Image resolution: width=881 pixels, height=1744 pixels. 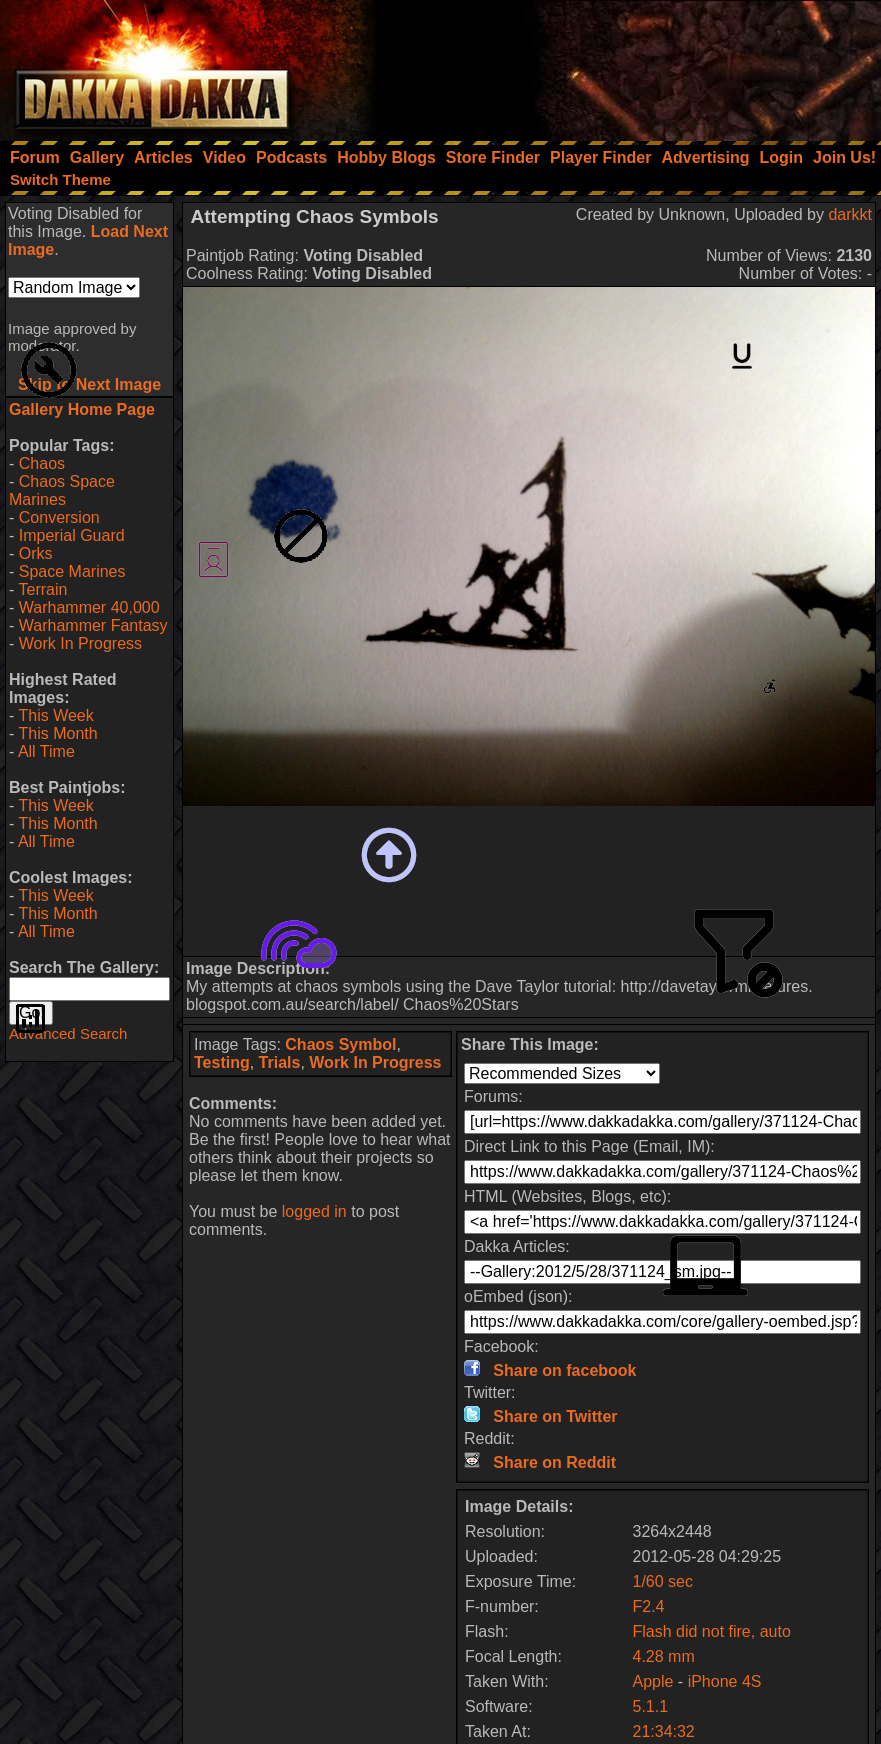 What do you see at coordinates (734, 949) in the screenshot?
I see `clear all active filters` at bounding box center [734, 949].